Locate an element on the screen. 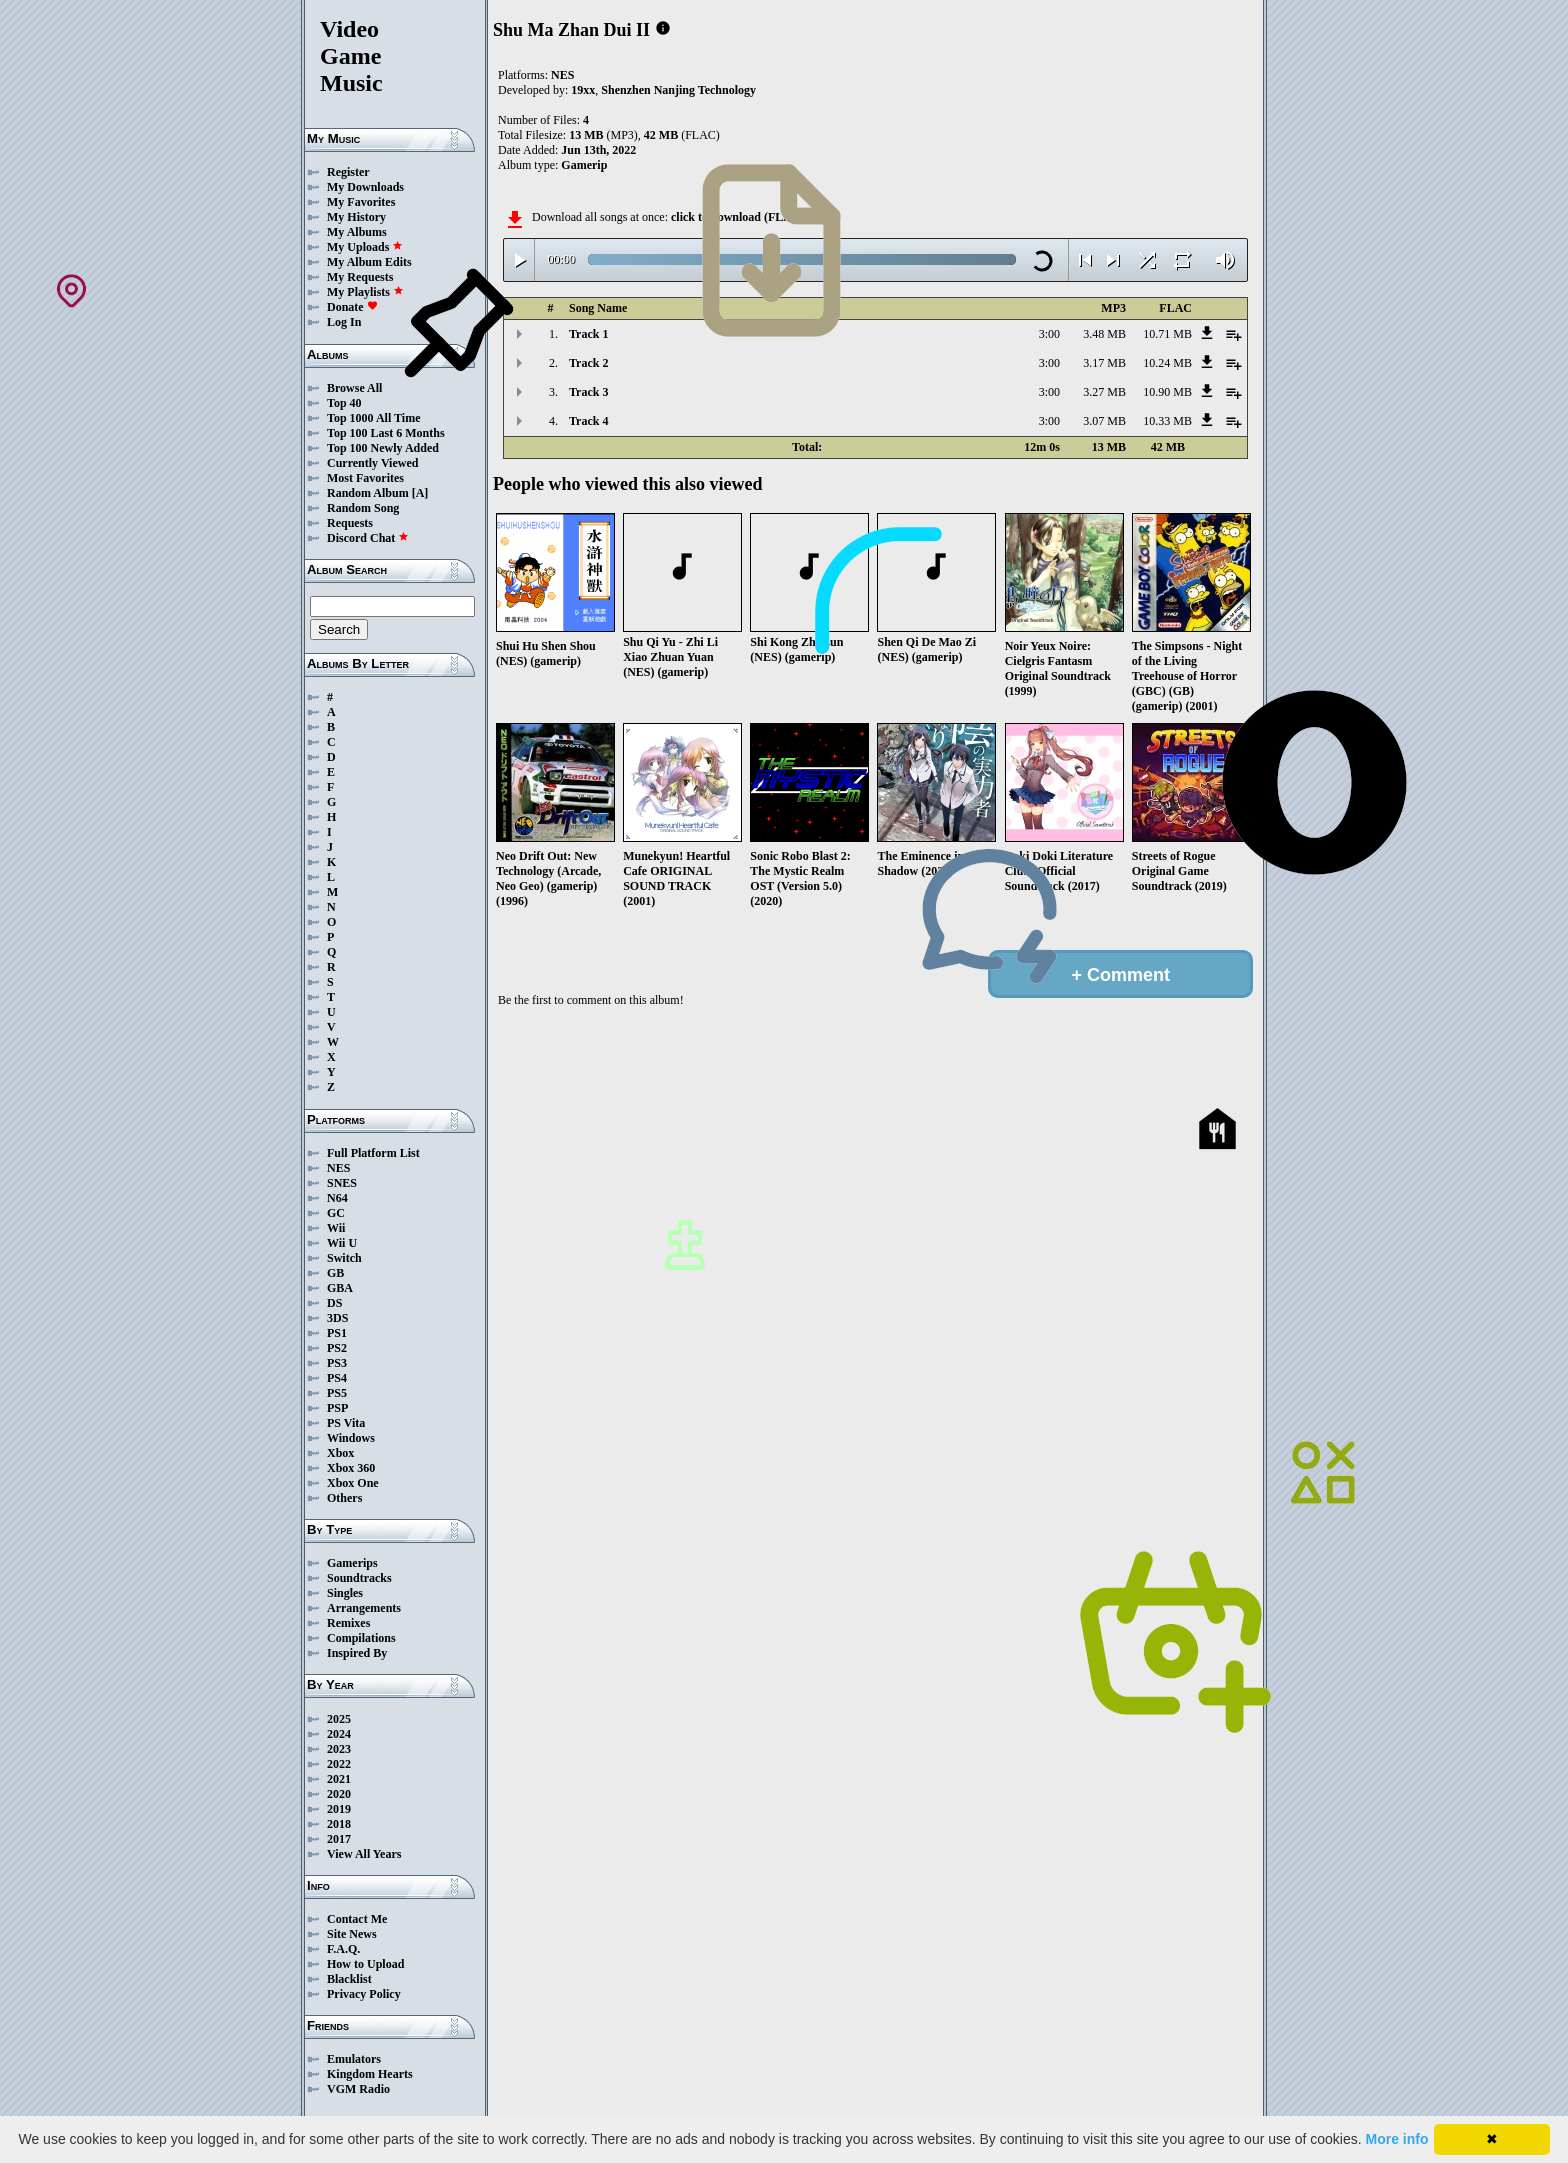  browse icon library or icon picker is located at coordinates (1323, 1472).